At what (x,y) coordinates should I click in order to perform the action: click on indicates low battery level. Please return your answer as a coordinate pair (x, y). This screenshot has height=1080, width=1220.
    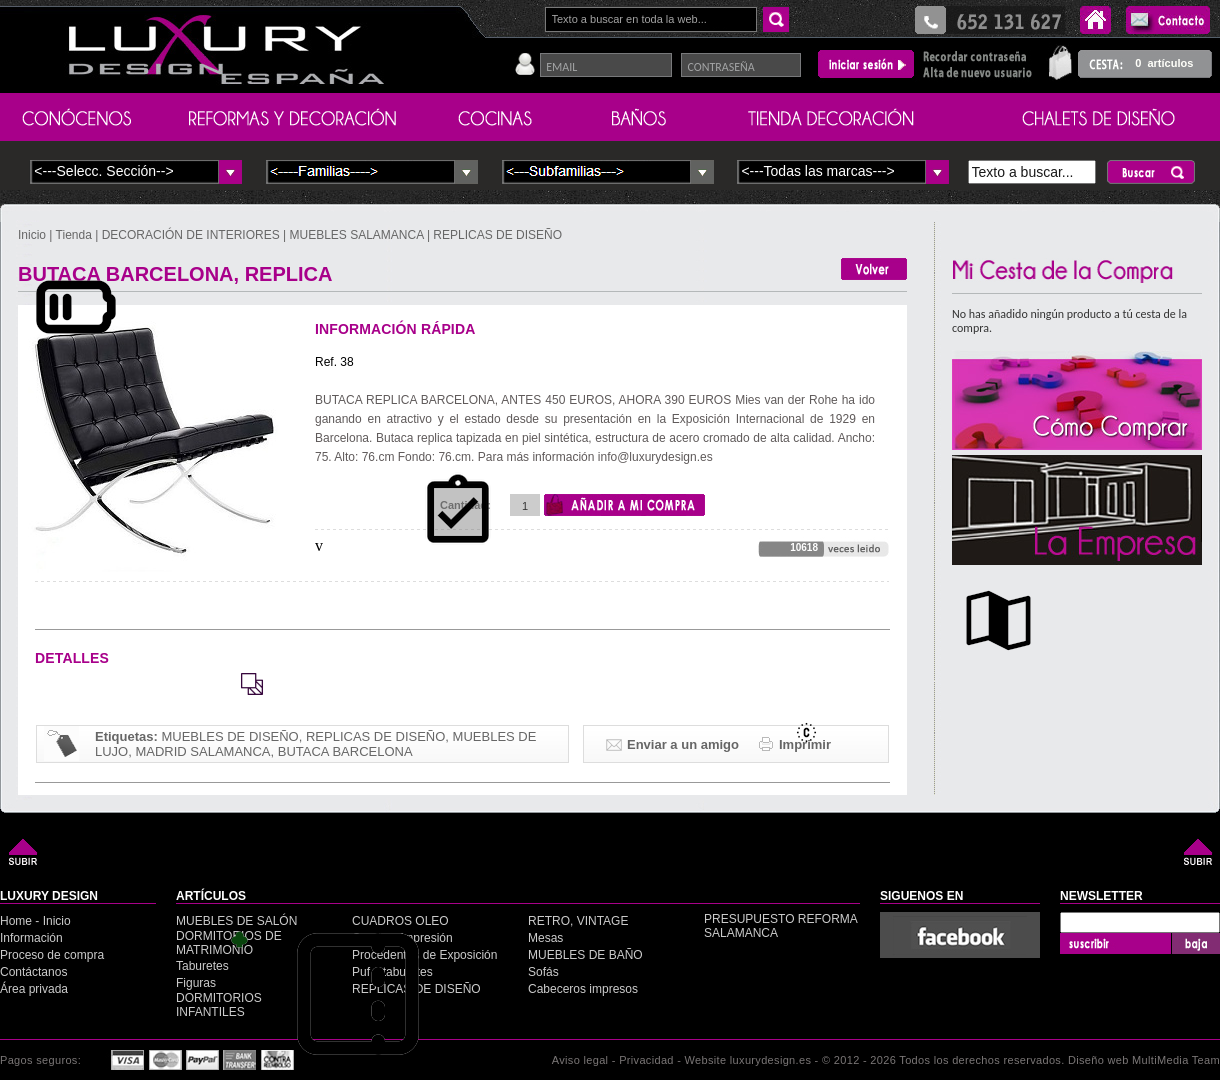
    Looking at the image, I should click on (76, 307).